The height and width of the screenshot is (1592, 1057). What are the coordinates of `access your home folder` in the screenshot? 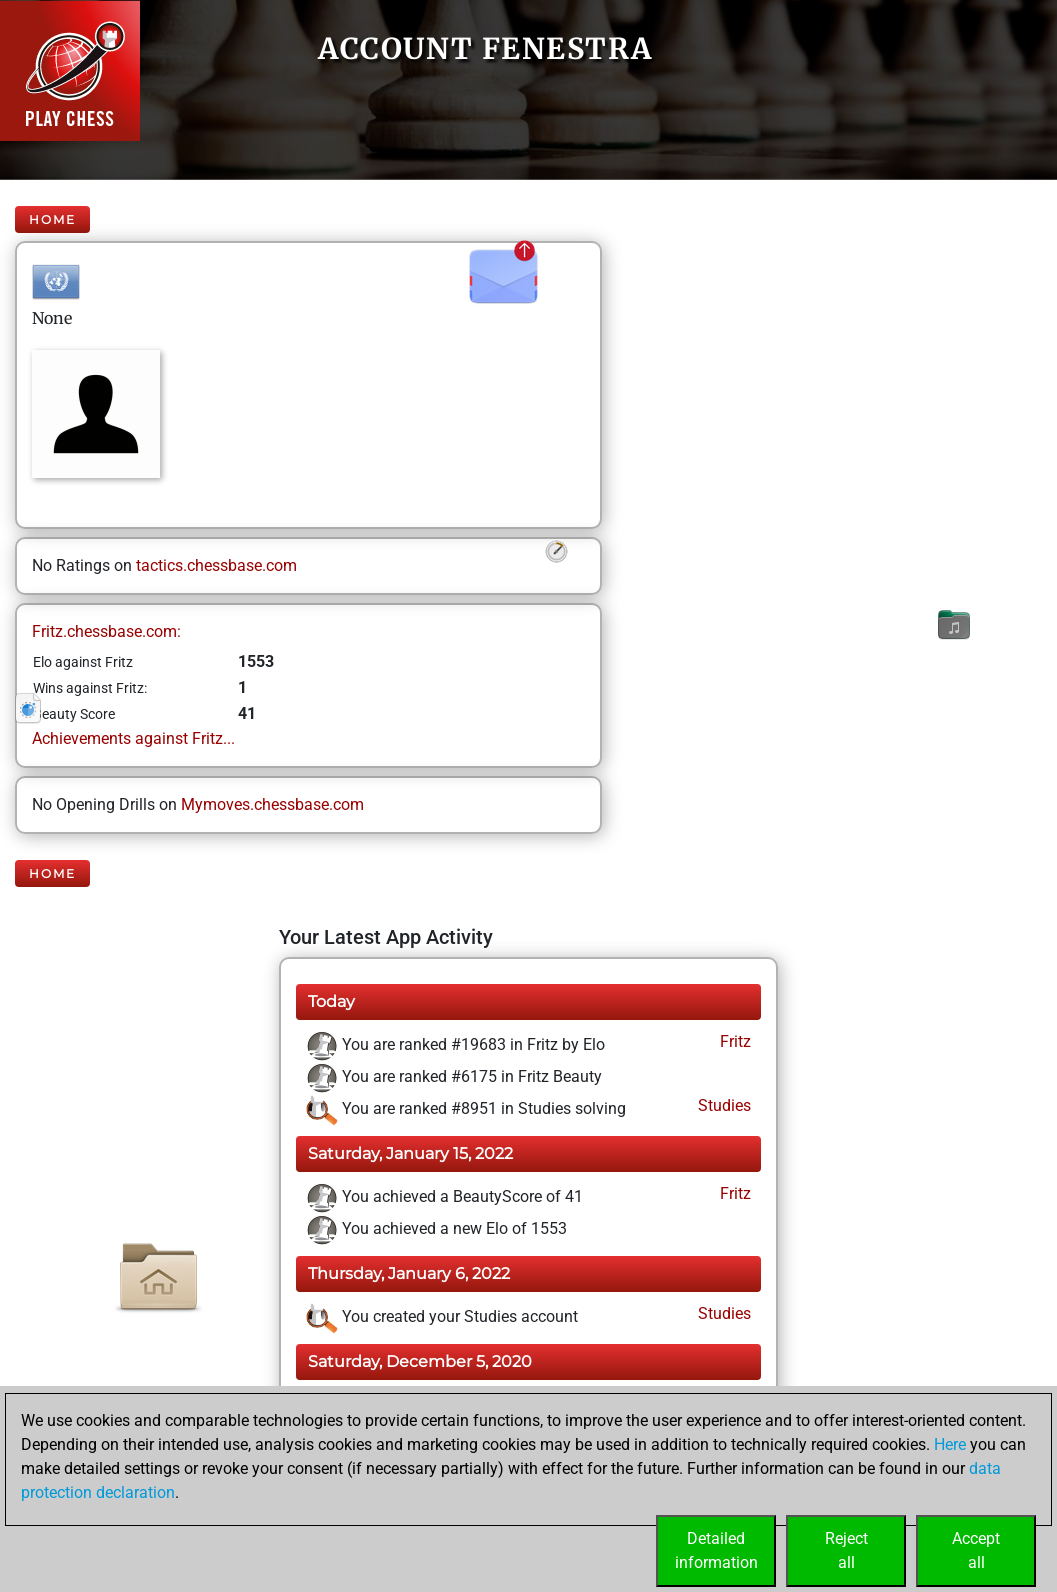 It's located at (158, 1280).